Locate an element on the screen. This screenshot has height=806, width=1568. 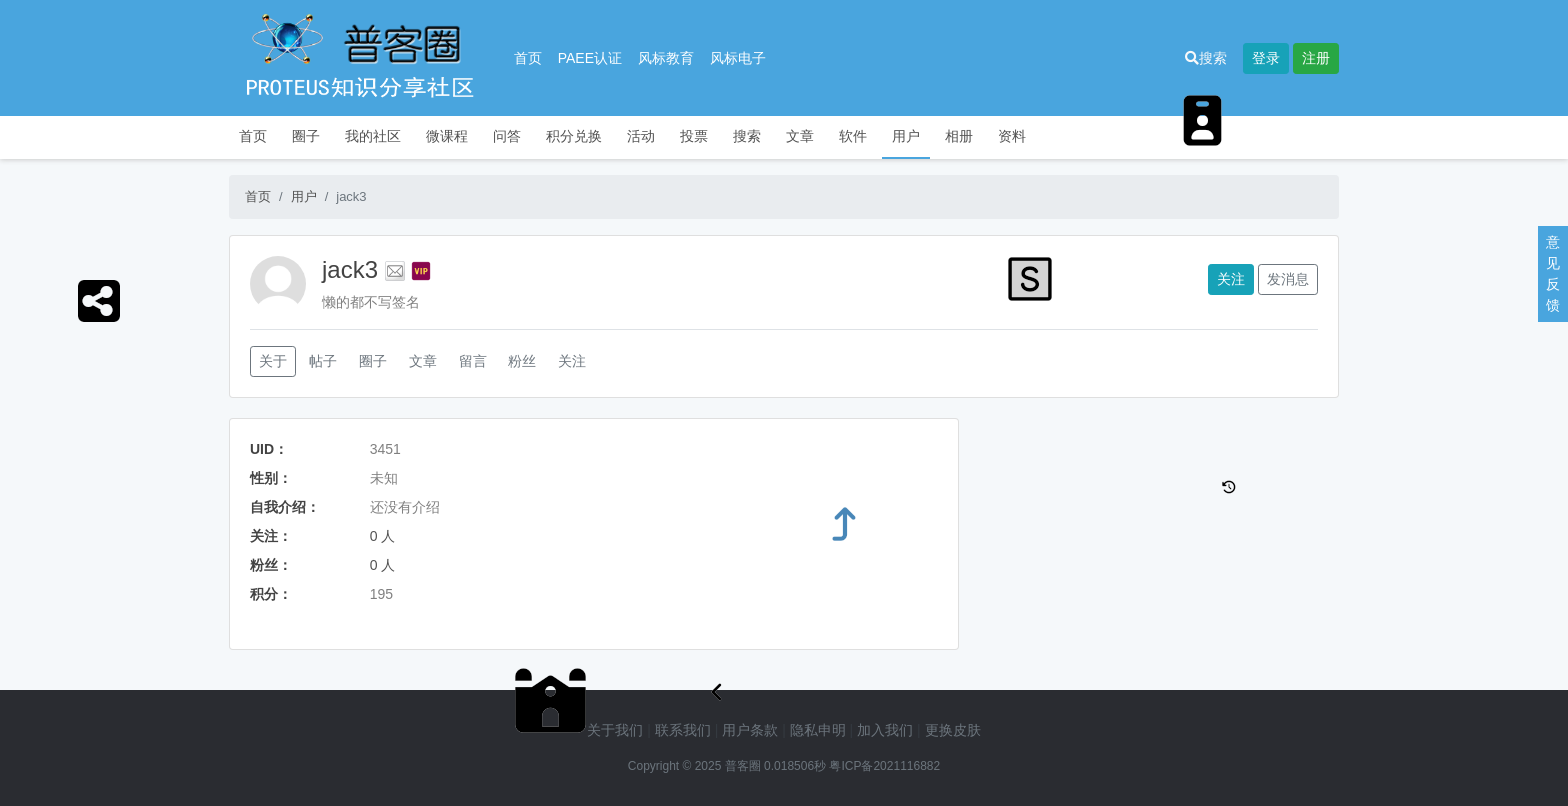
link to Stripe payment services is located at coordinates (1030, 279).